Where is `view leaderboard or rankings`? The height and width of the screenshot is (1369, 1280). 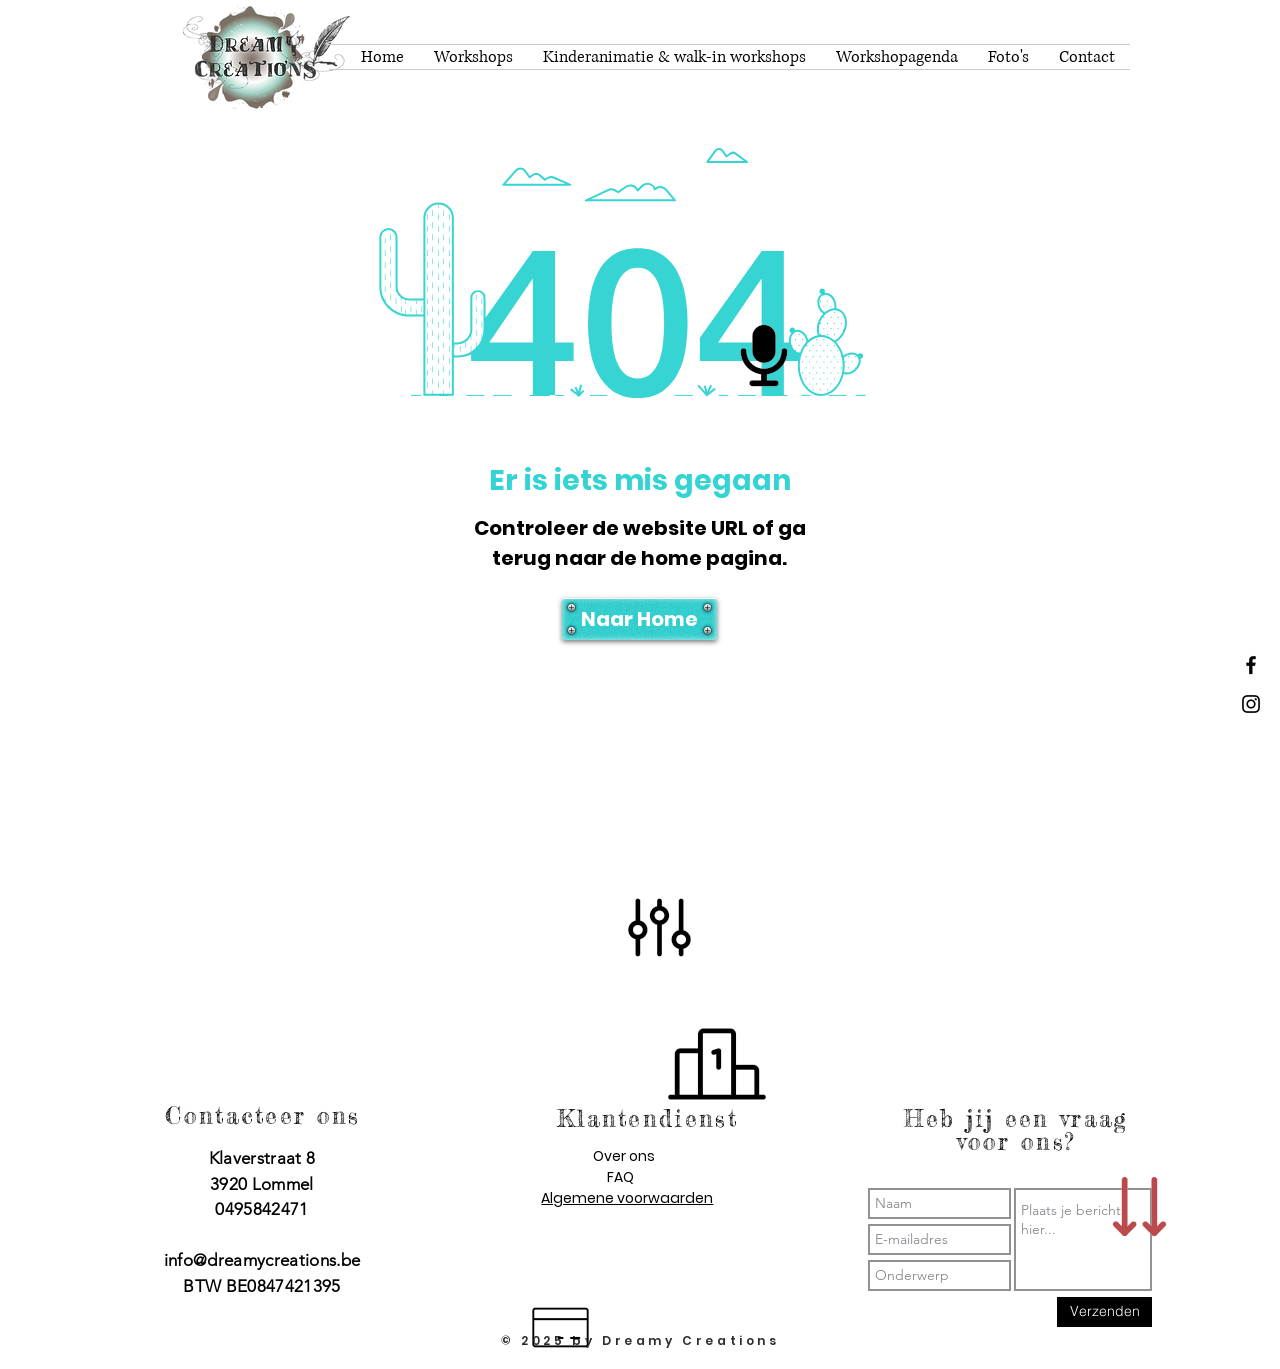 view leaderboard or rankings is located at coordinates (717, 1064).